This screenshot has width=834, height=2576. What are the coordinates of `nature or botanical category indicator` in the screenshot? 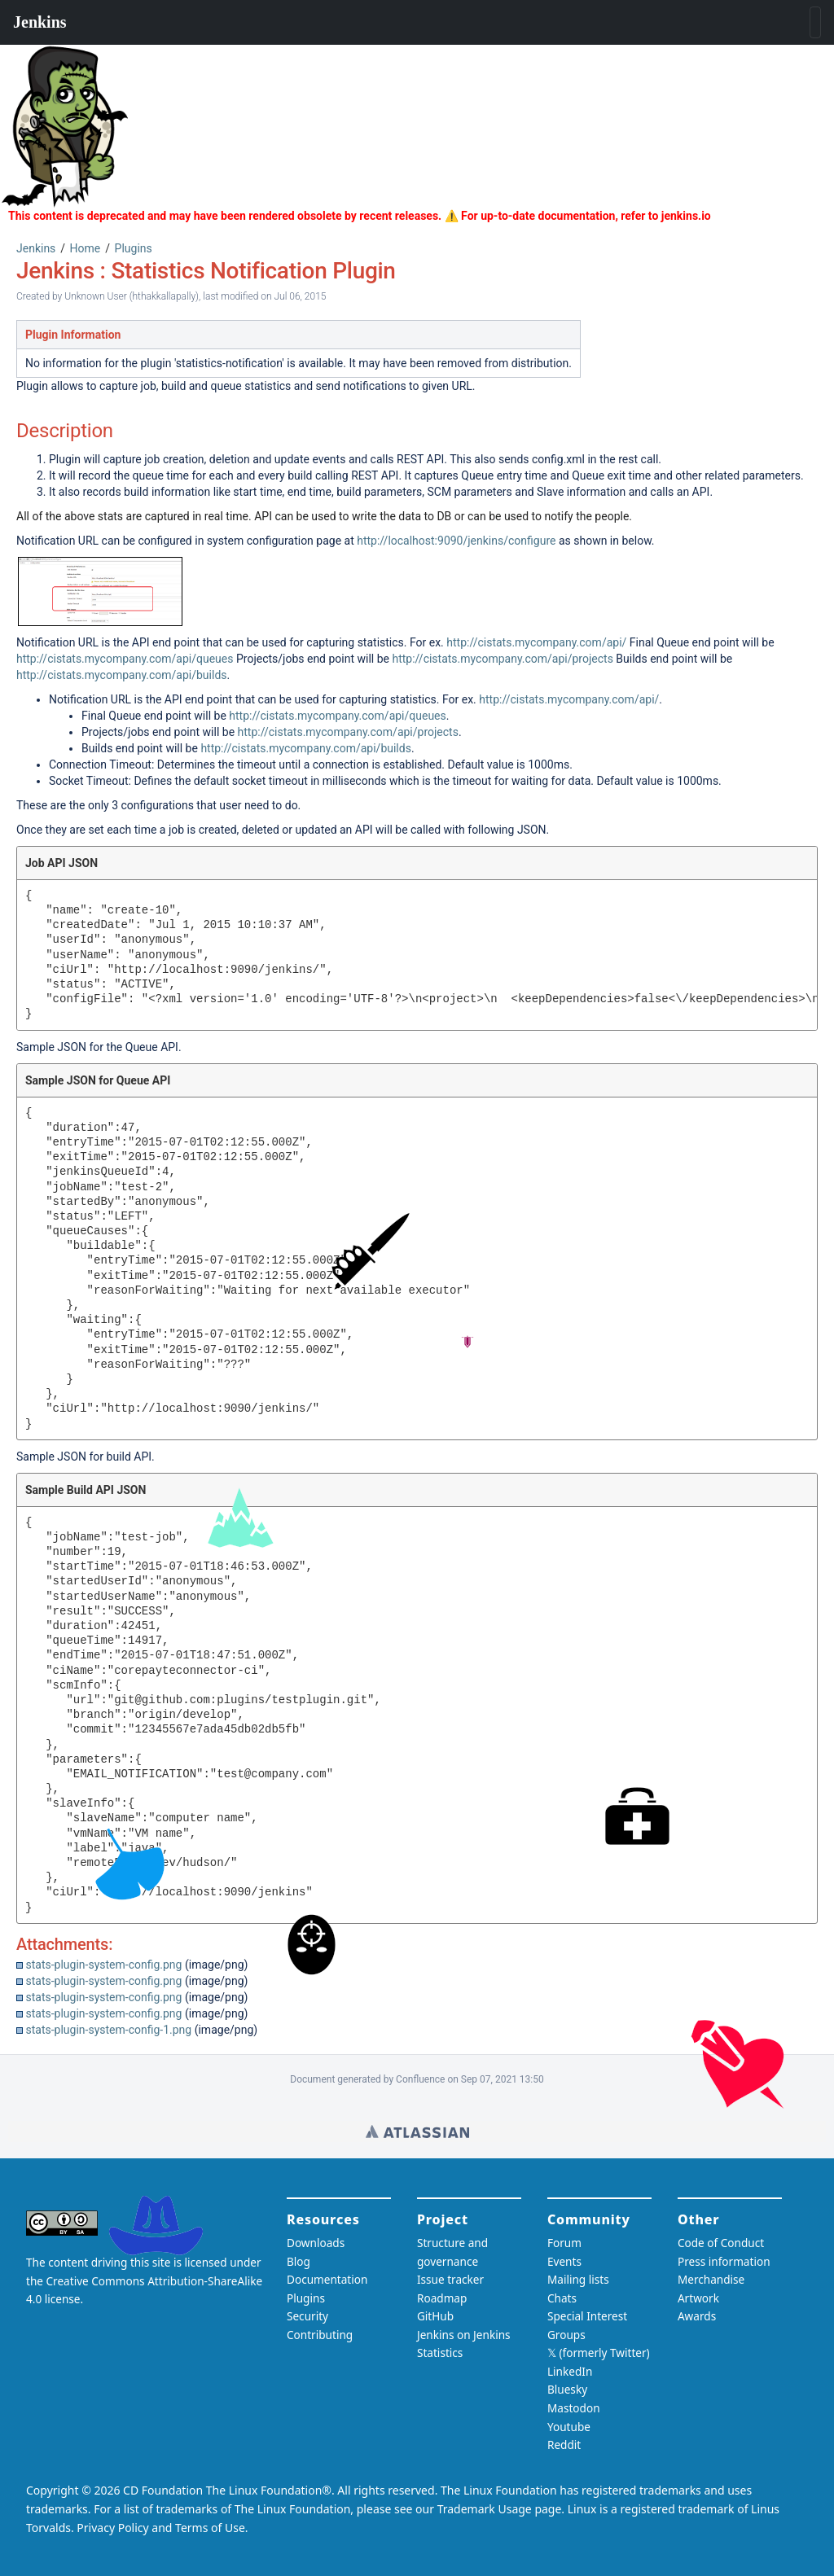 It's located at (129, 1864).